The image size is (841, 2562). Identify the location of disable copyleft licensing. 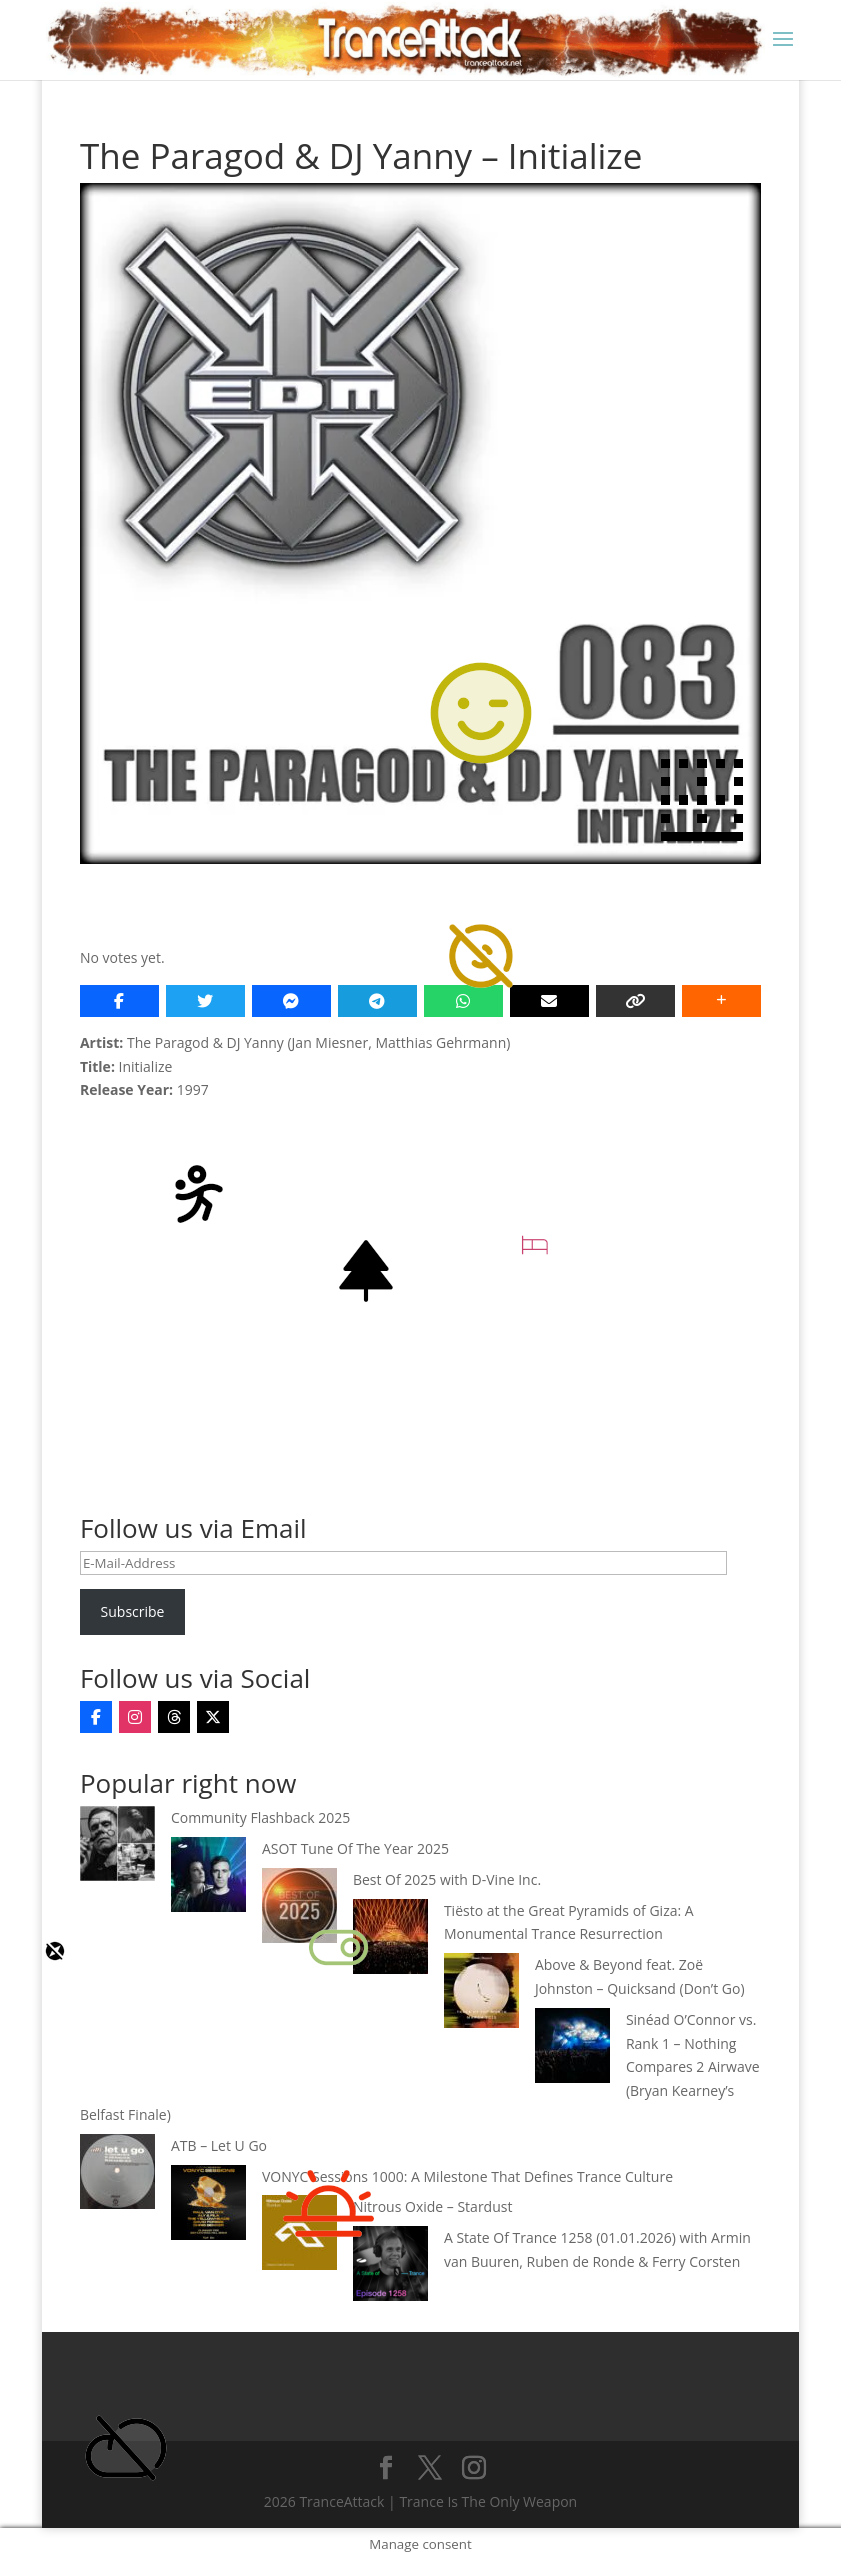
(481, 956).